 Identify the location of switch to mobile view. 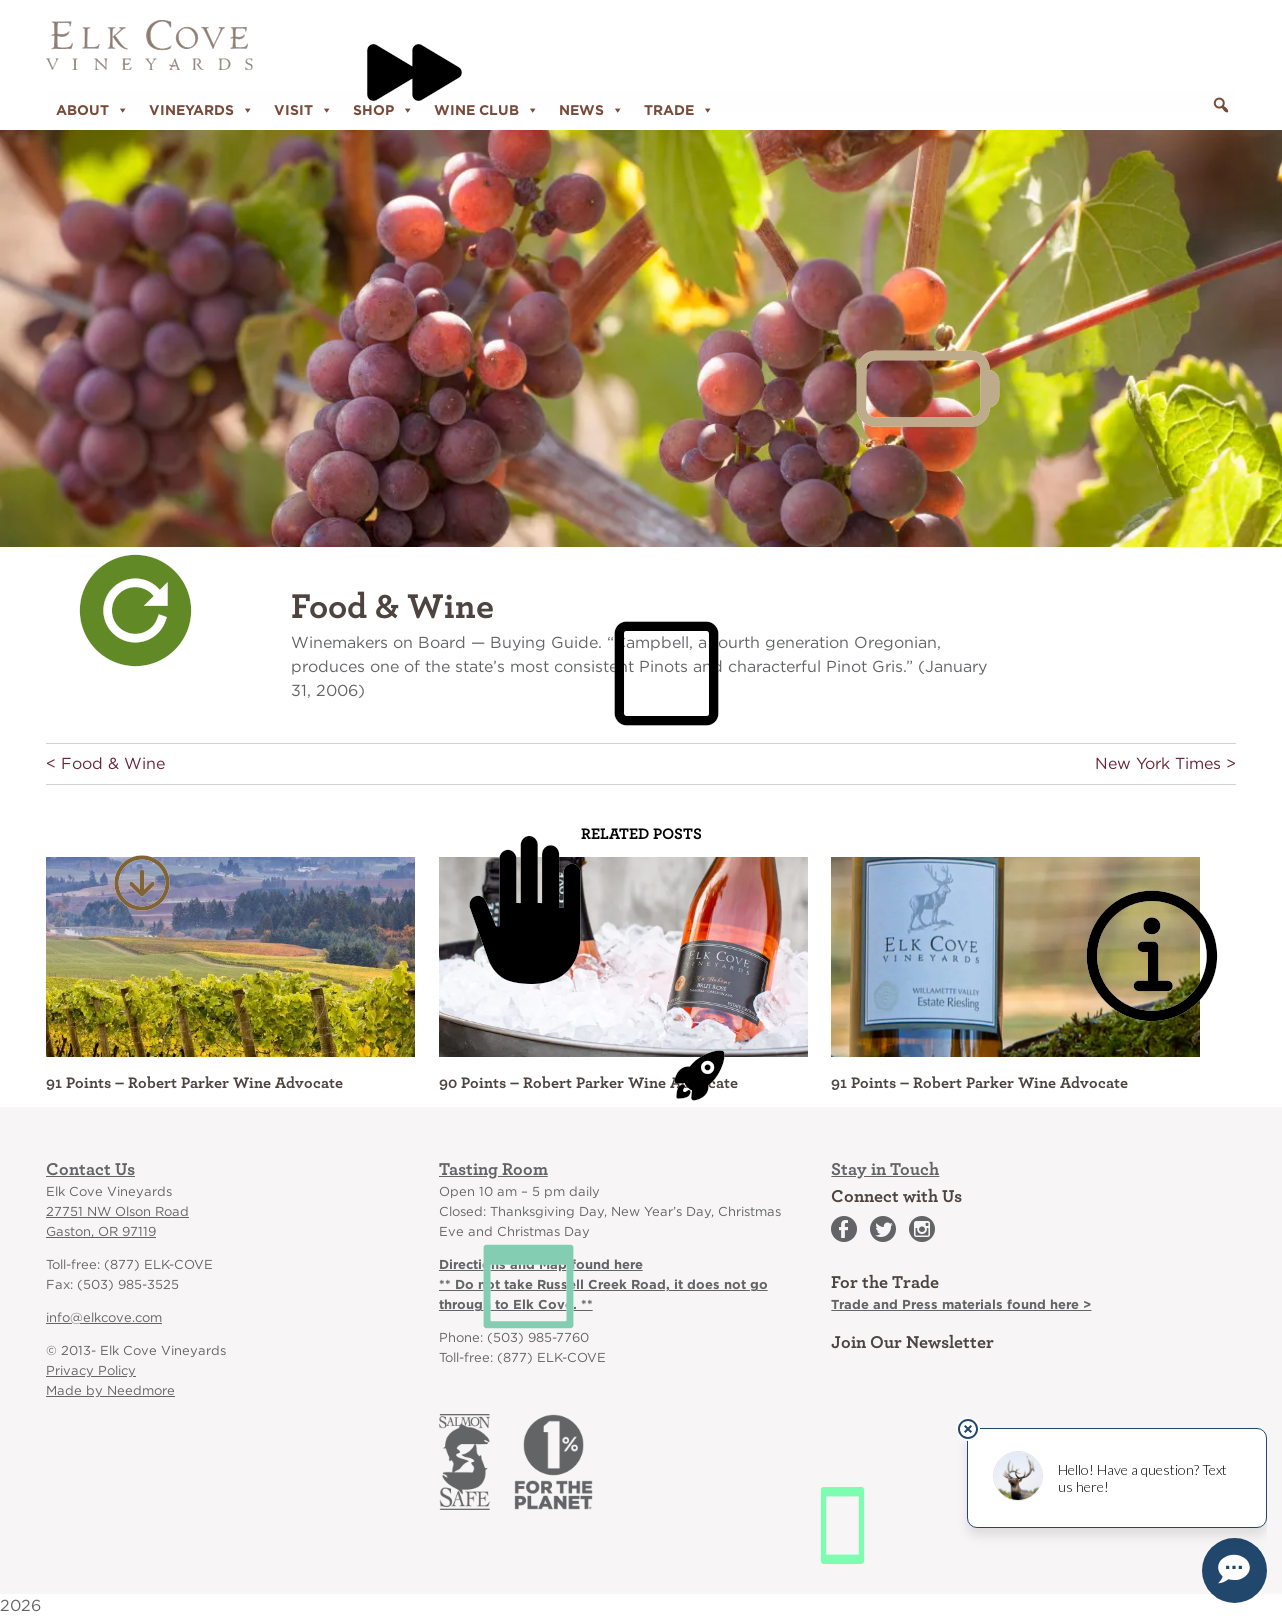
(842, 1525).